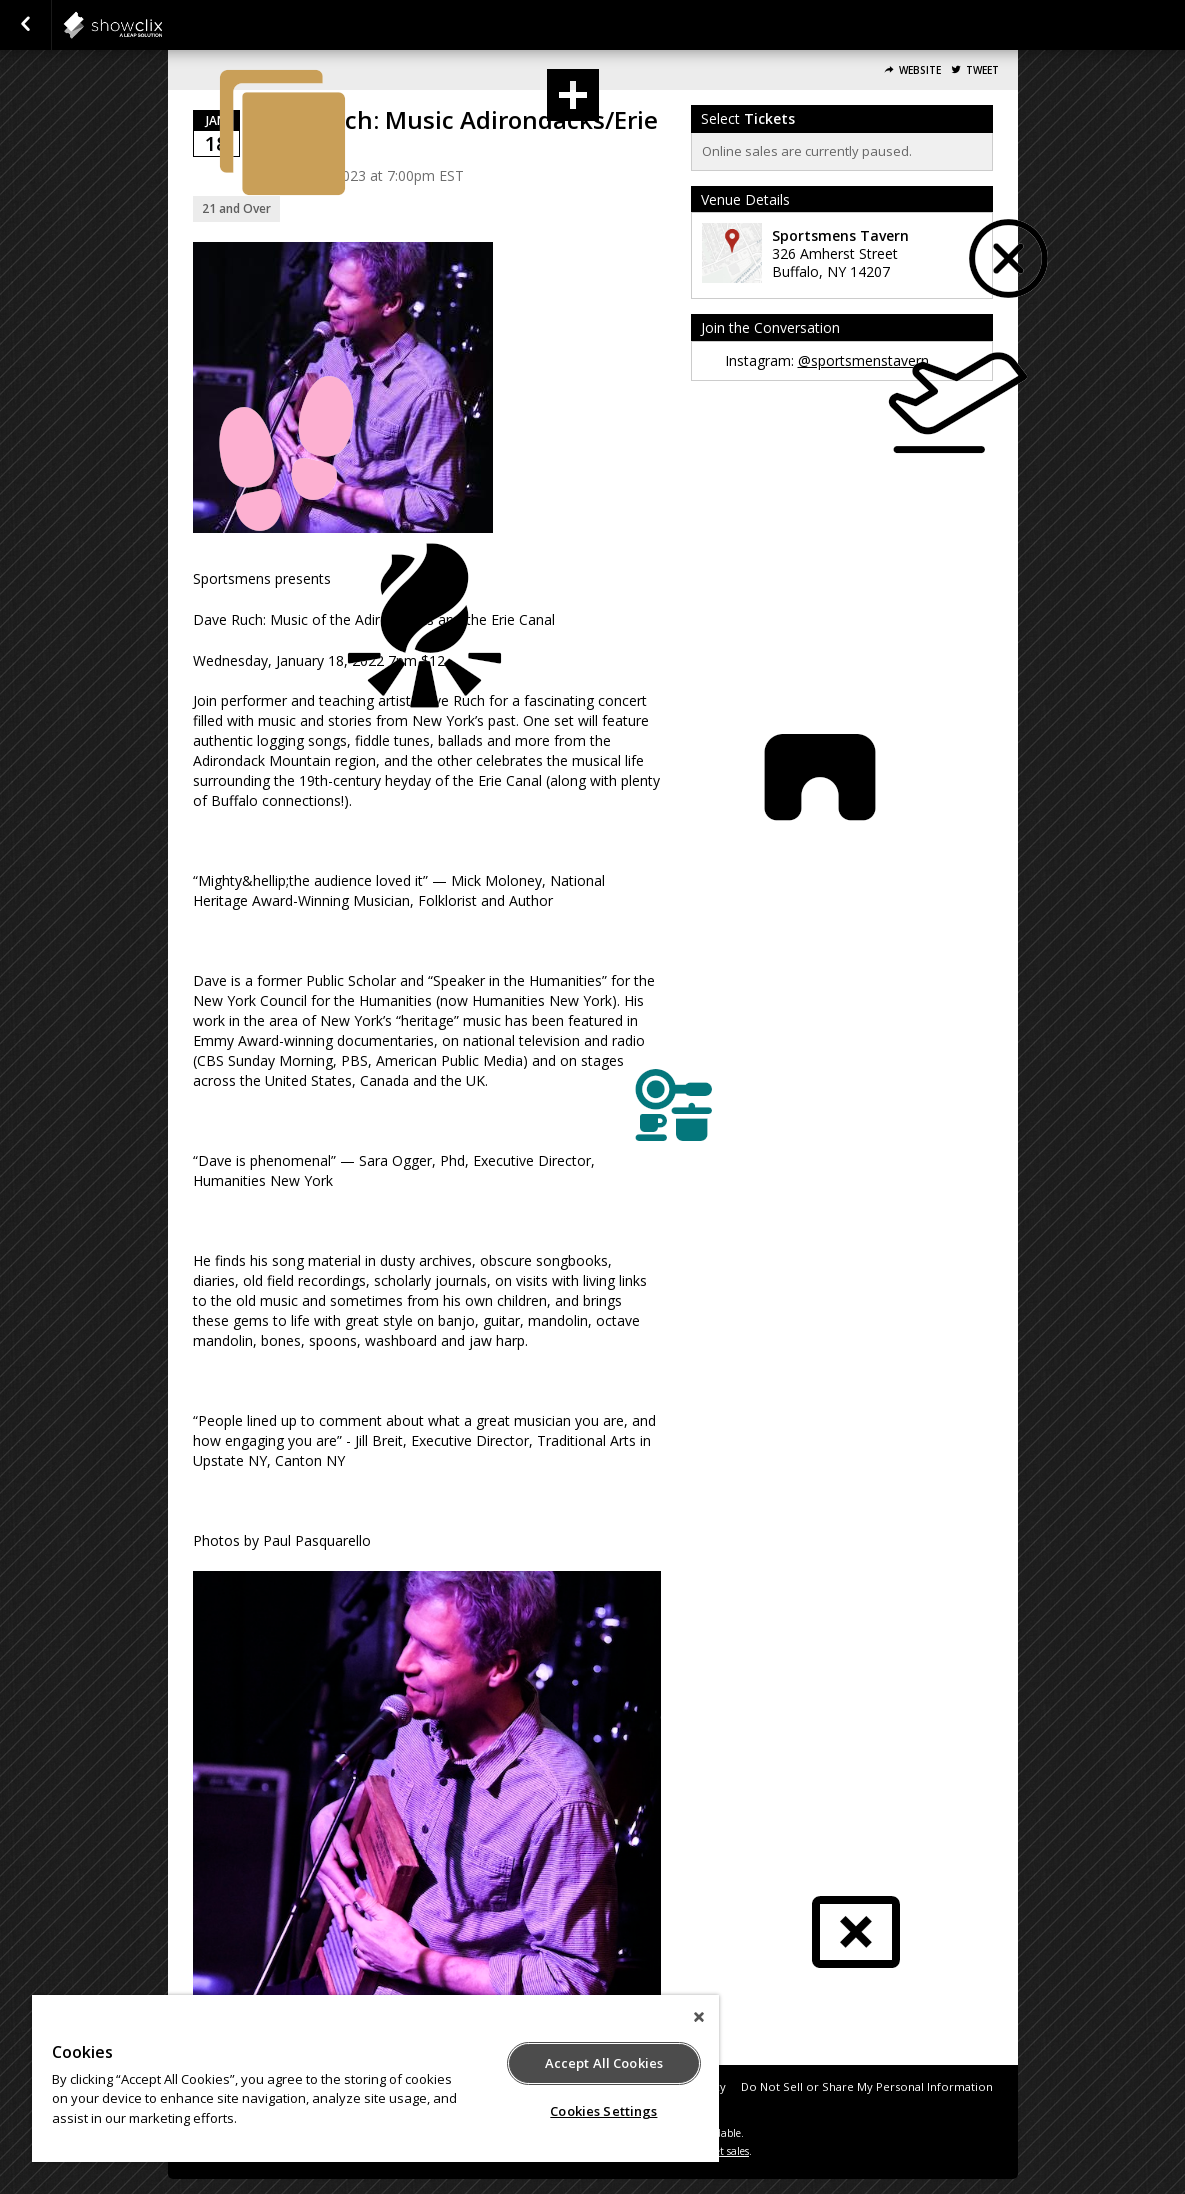 This screenshot has height=2194, width=1185. Describe the element at coordinates (282, 132) in the screenshot. I see `copy to clipboard` at that location.